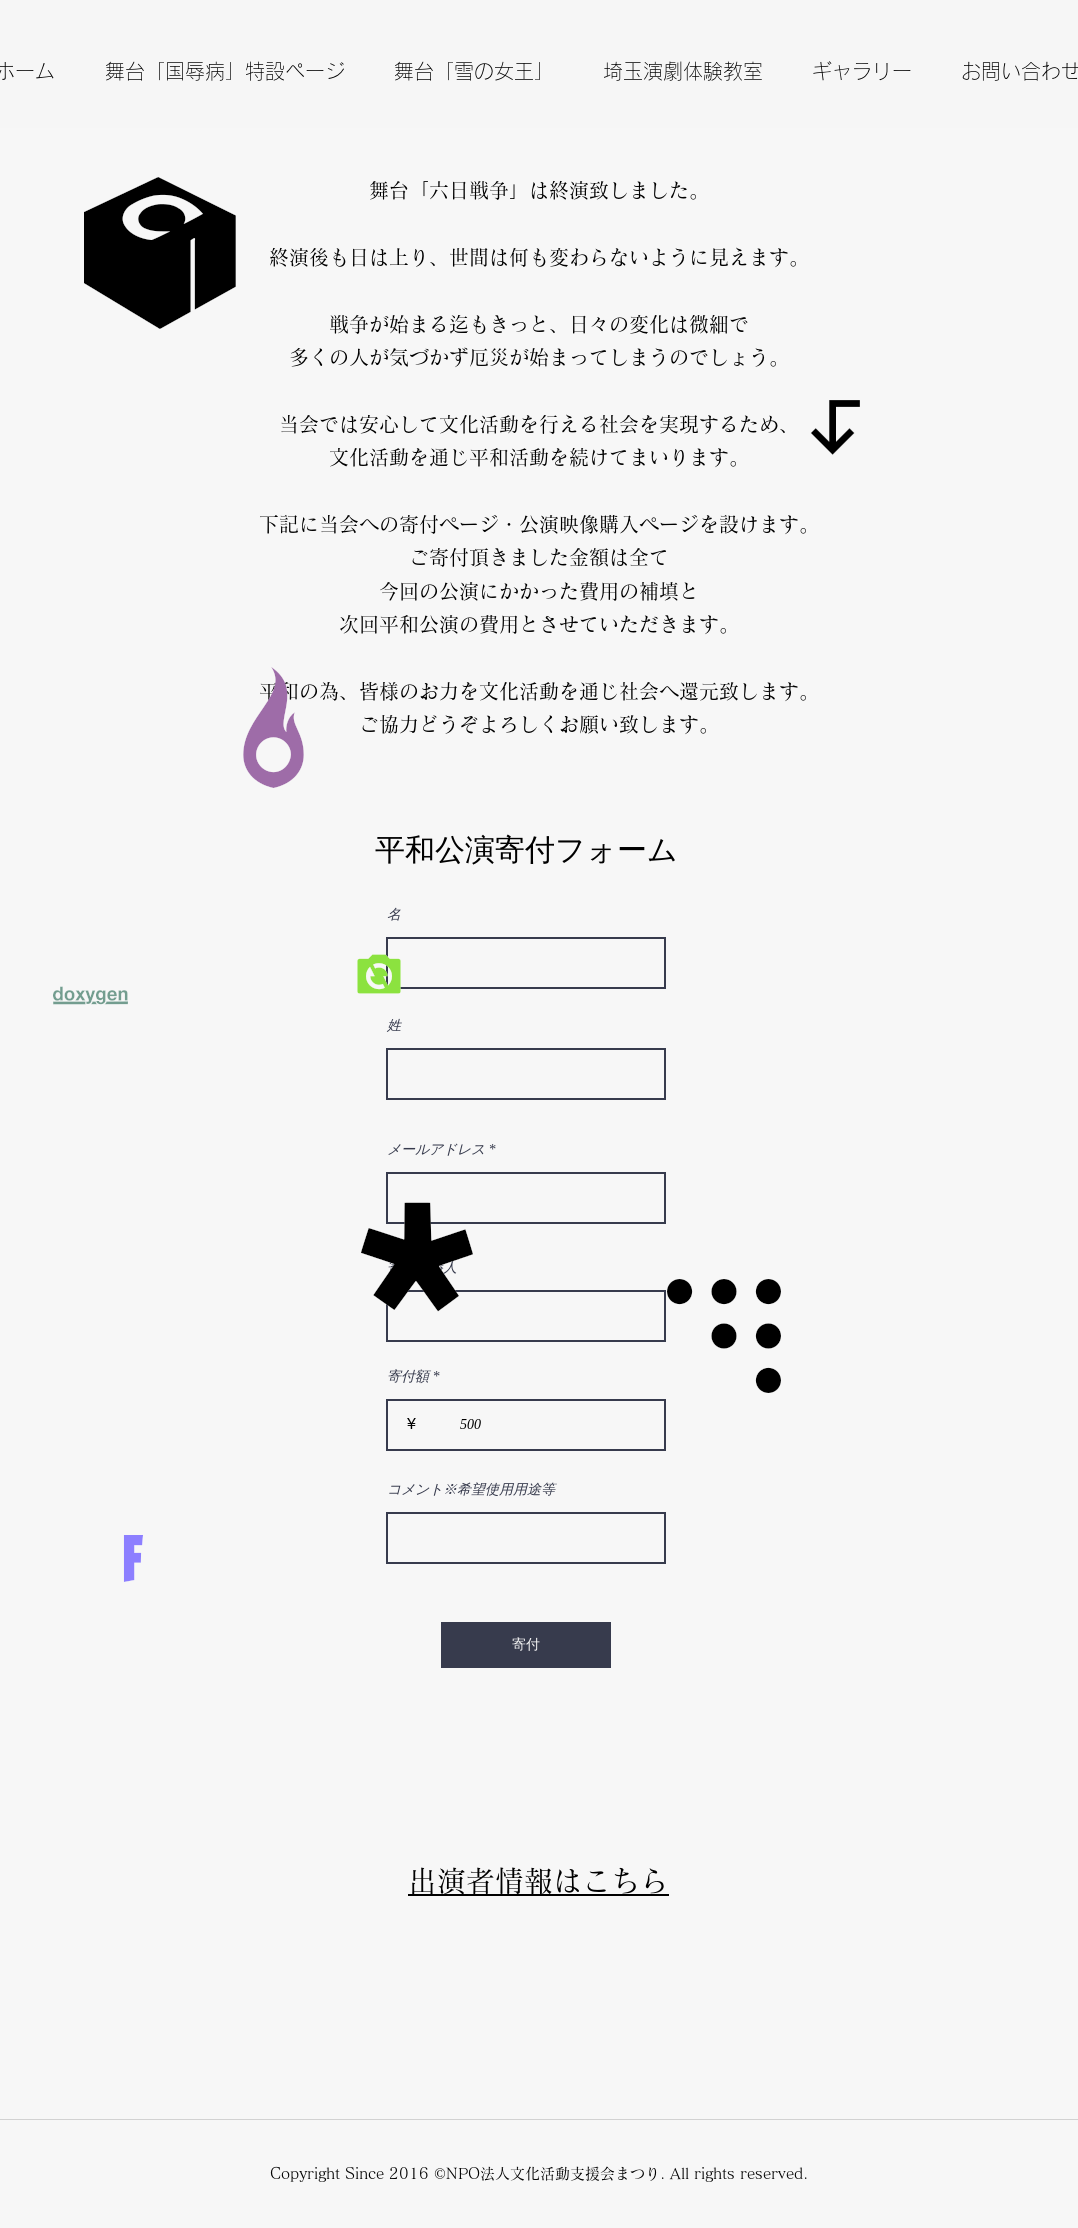 The image size is (1078, 2228). I want to click on switch between front and rear camera, so click(379, 974).